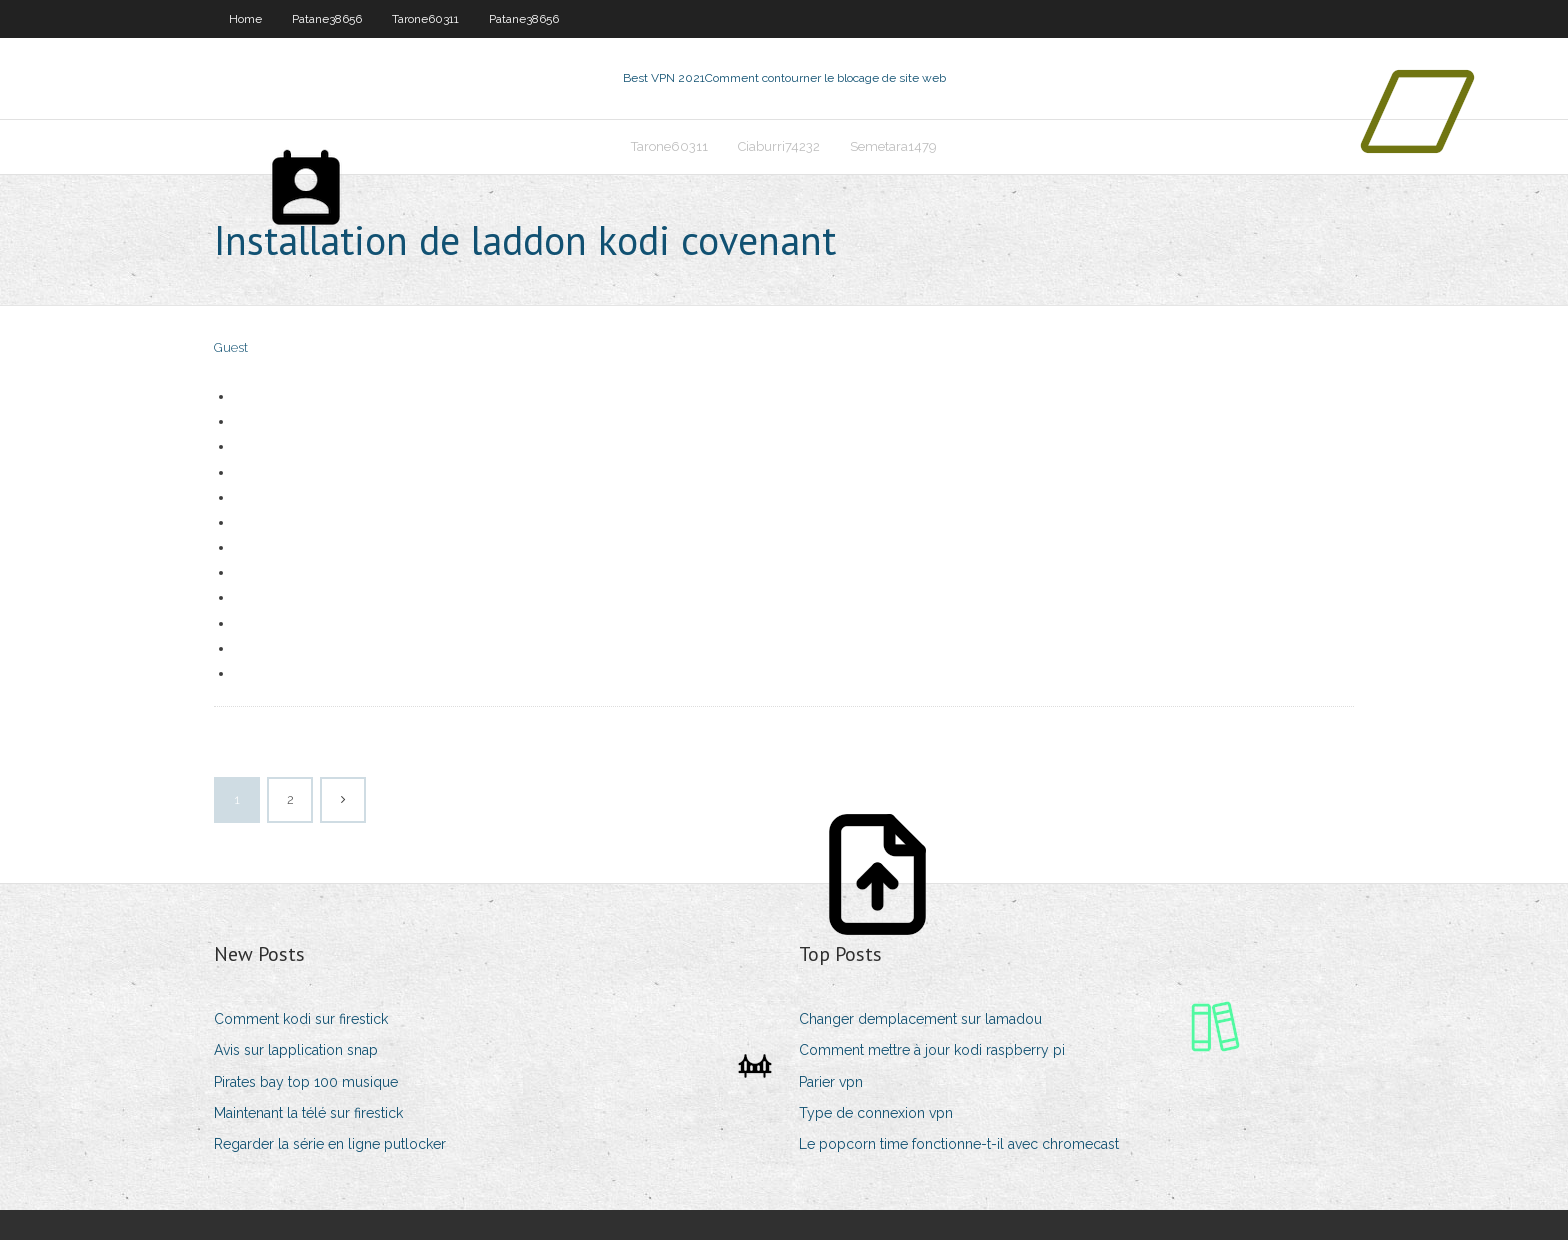 This screenshot has width=1568, height=1240. What do you see at coordinates (877, 874) in the screenshot?
I see `upload a file from your device` at bounding box center [877, 874].